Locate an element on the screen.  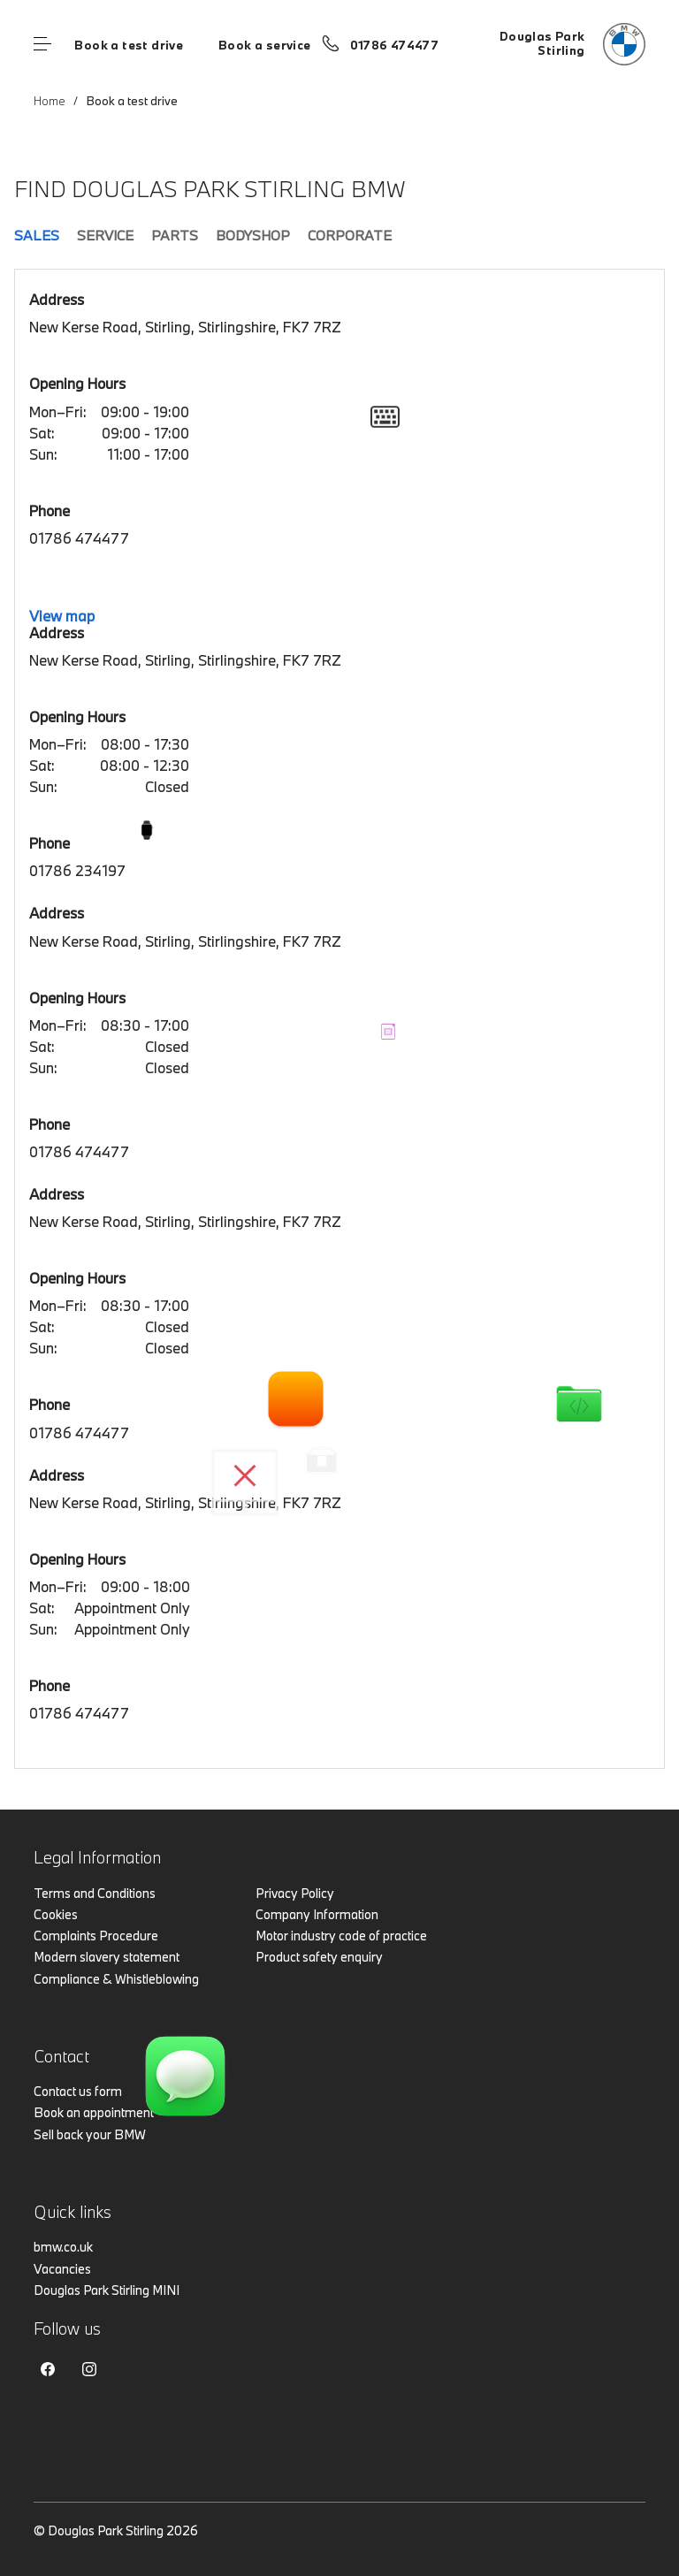
blank orange app template for macos icon design is located at coordinates (295, 1399).